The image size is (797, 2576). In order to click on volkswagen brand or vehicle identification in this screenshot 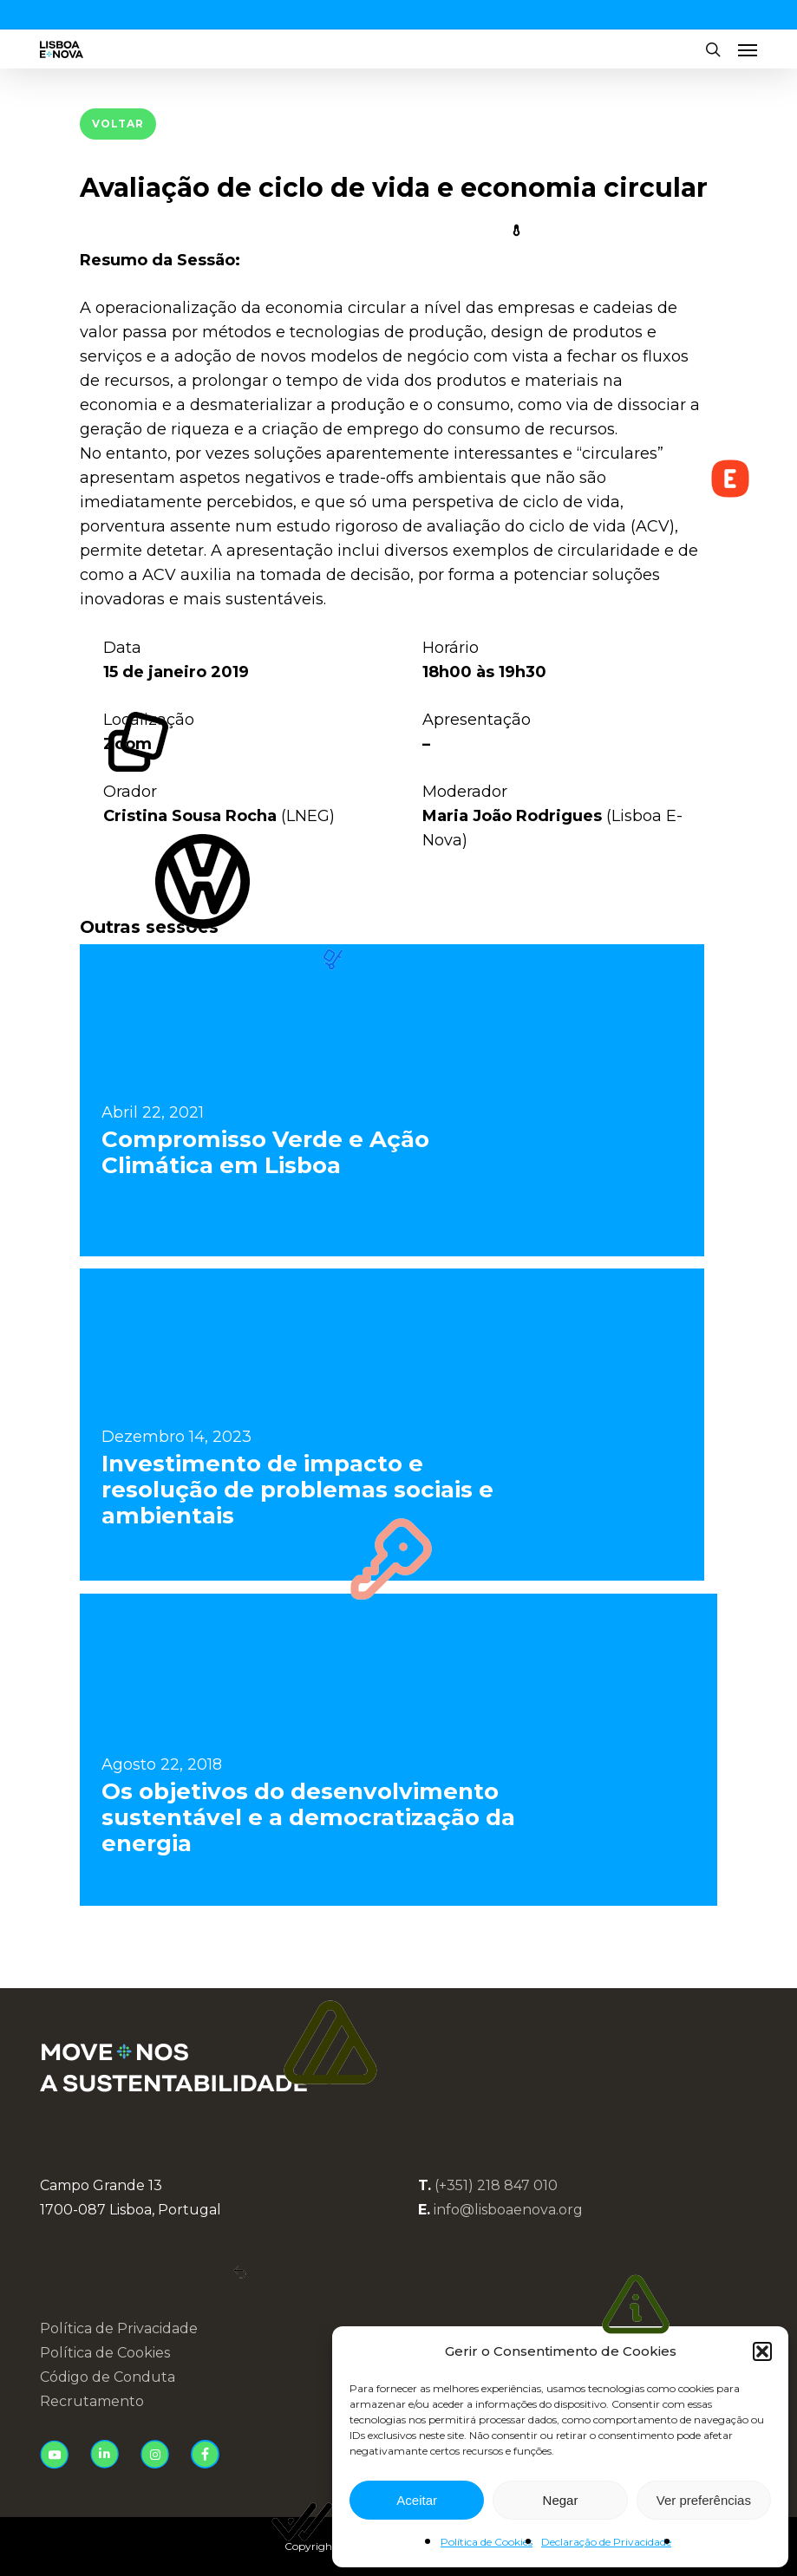, I will do `click(202, 881)`.